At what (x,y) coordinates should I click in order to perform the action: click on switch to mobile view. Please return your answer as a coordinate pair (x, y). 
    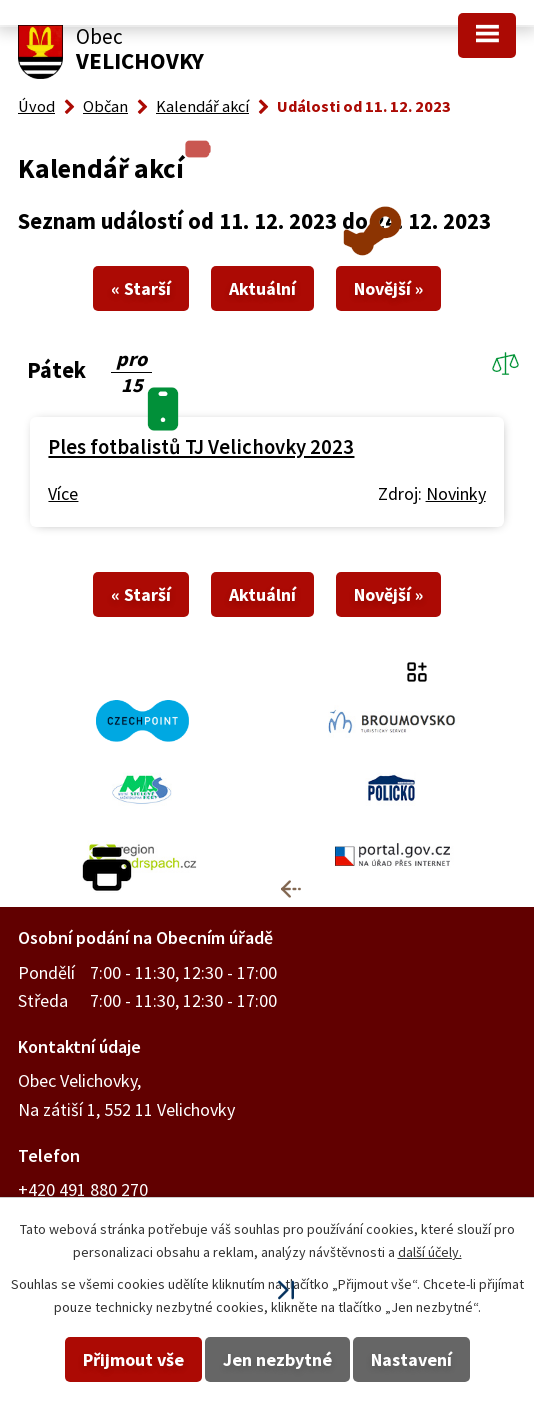
    Looking at the image, I should click on (163, 409).